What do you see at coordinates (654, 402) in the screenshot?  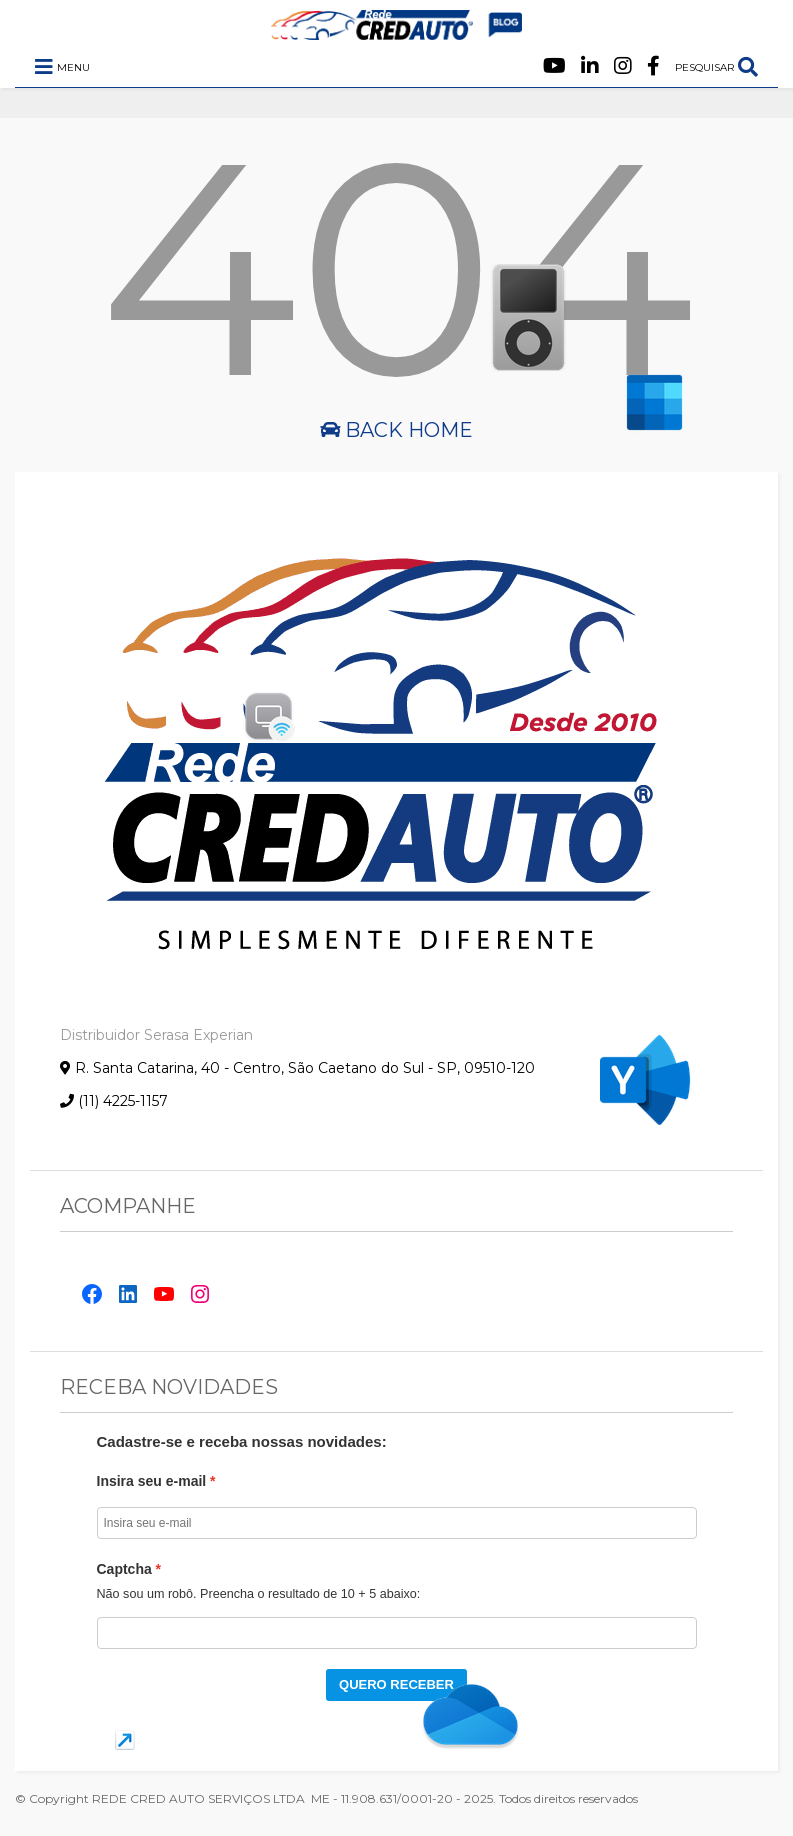 I see `open the calendar app` at bounding box center [654, 402].